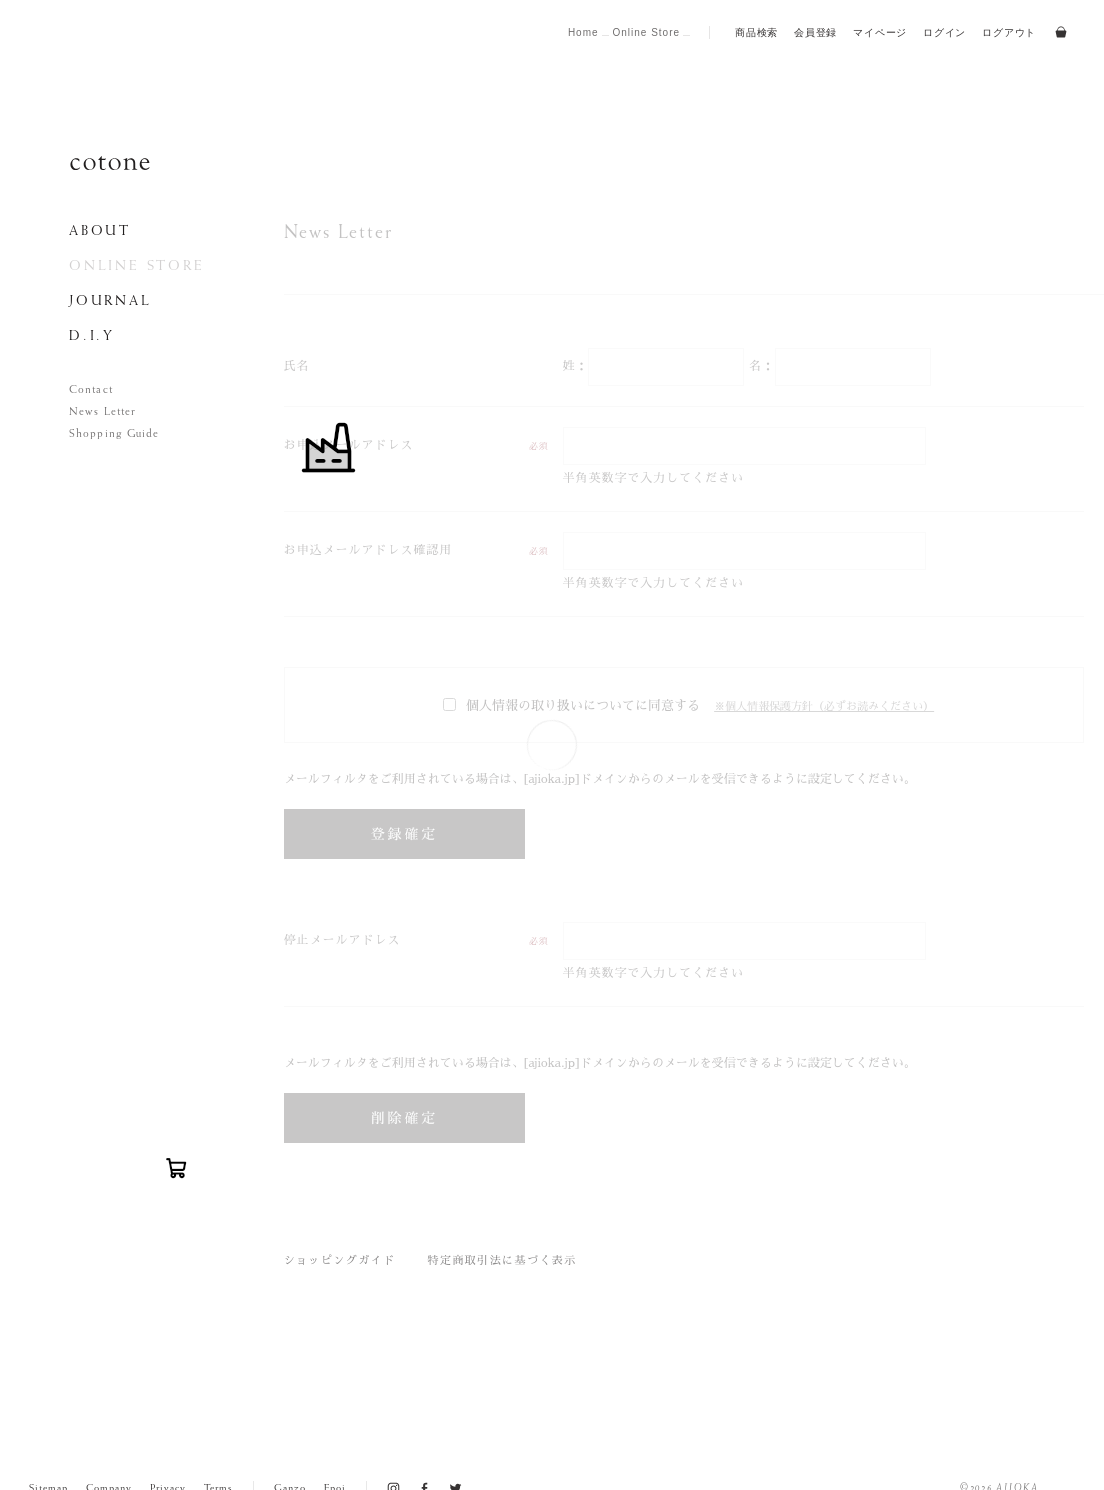  What do you see at coordinates (328, 449) in the screenshot?
I see `access manufacturing or production settings` at bounding box center [328, 449].